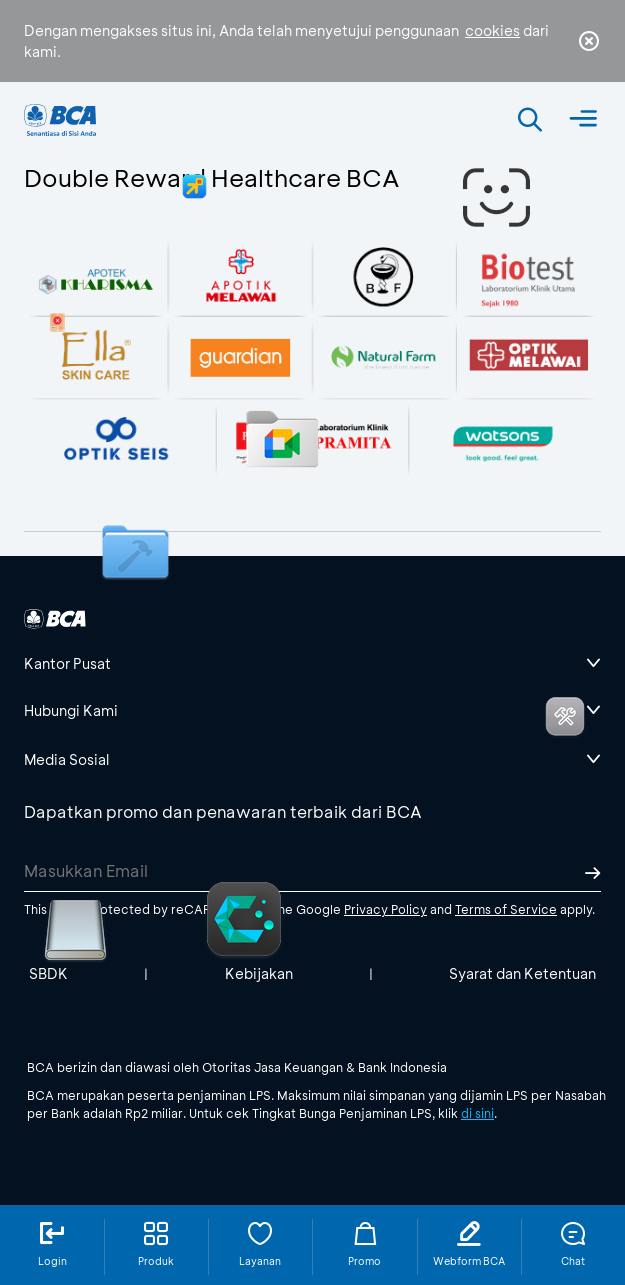 The width and height of the screenshot is (625, 1285). I want to click on indicates a package scheduled for removal, so click(57, 322).